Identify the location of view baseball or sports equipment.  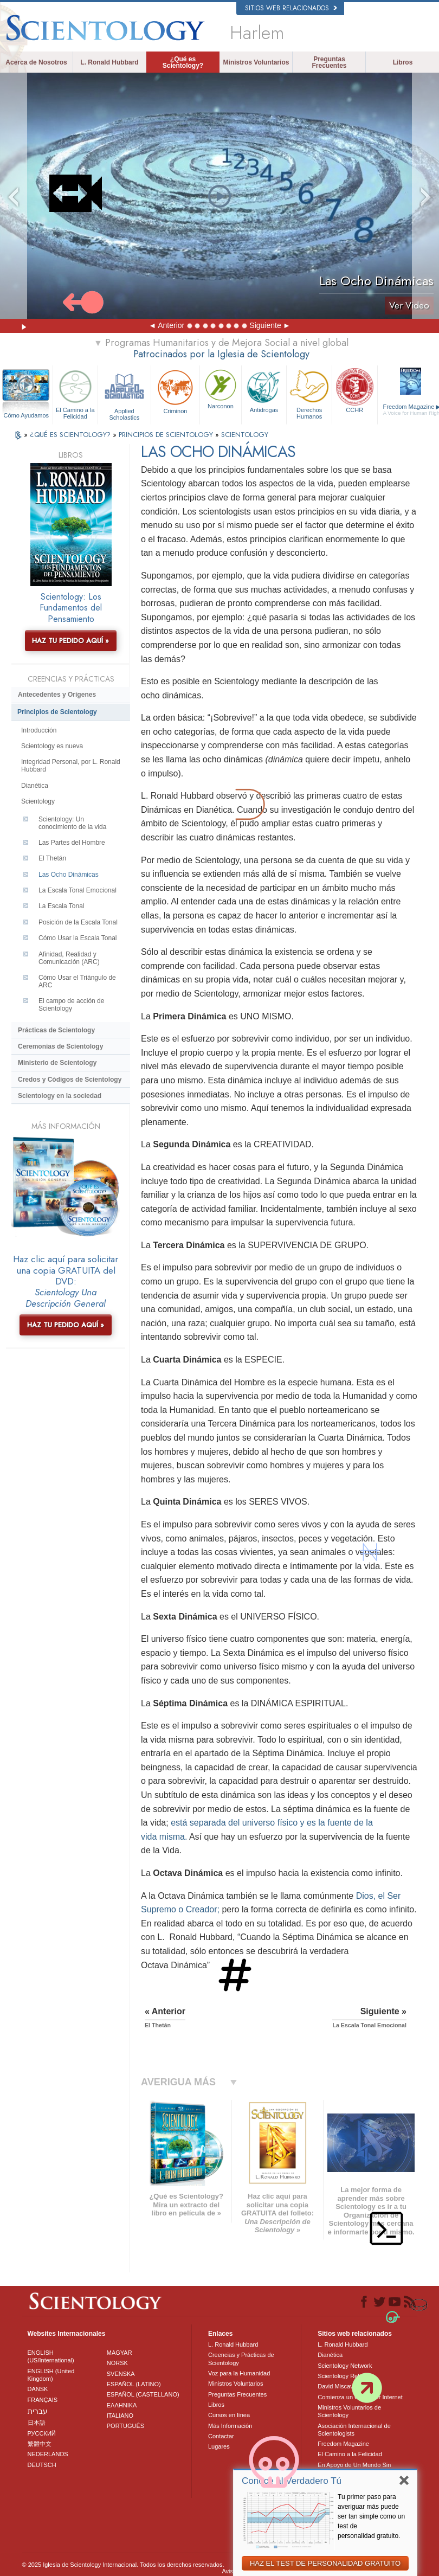
(392, 2317).